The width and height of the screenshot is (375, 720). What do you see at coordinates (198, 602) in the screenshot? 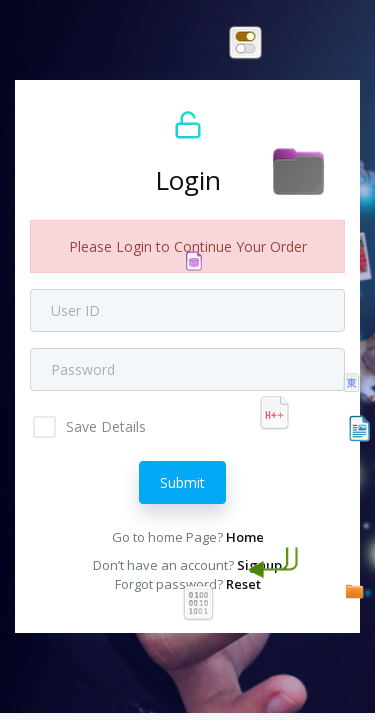
I see `indicates a binary or raw data file` at bounding box center [198, 602].